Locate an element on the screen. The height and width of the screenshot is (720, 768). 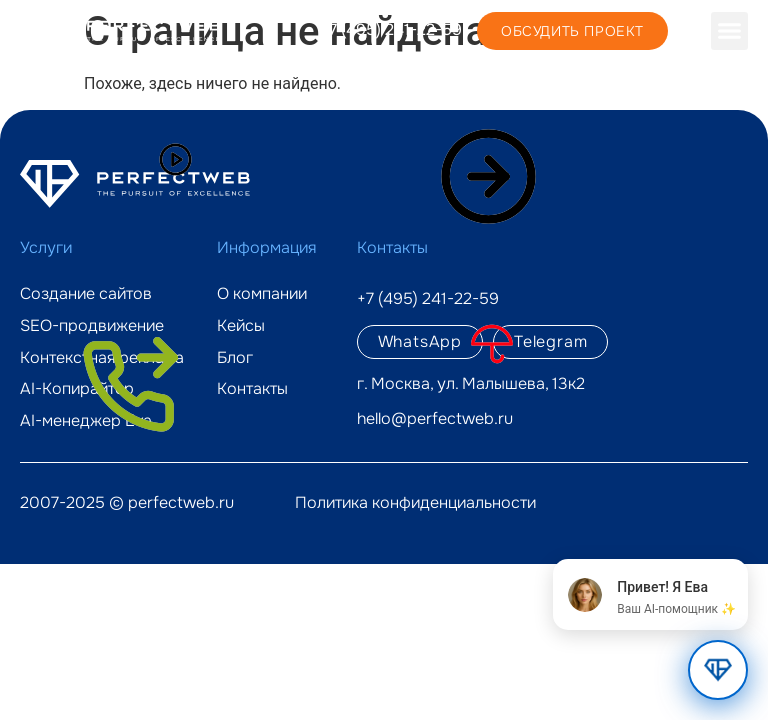
view weather protection or rain forecast is located at coordinates (492, 344).